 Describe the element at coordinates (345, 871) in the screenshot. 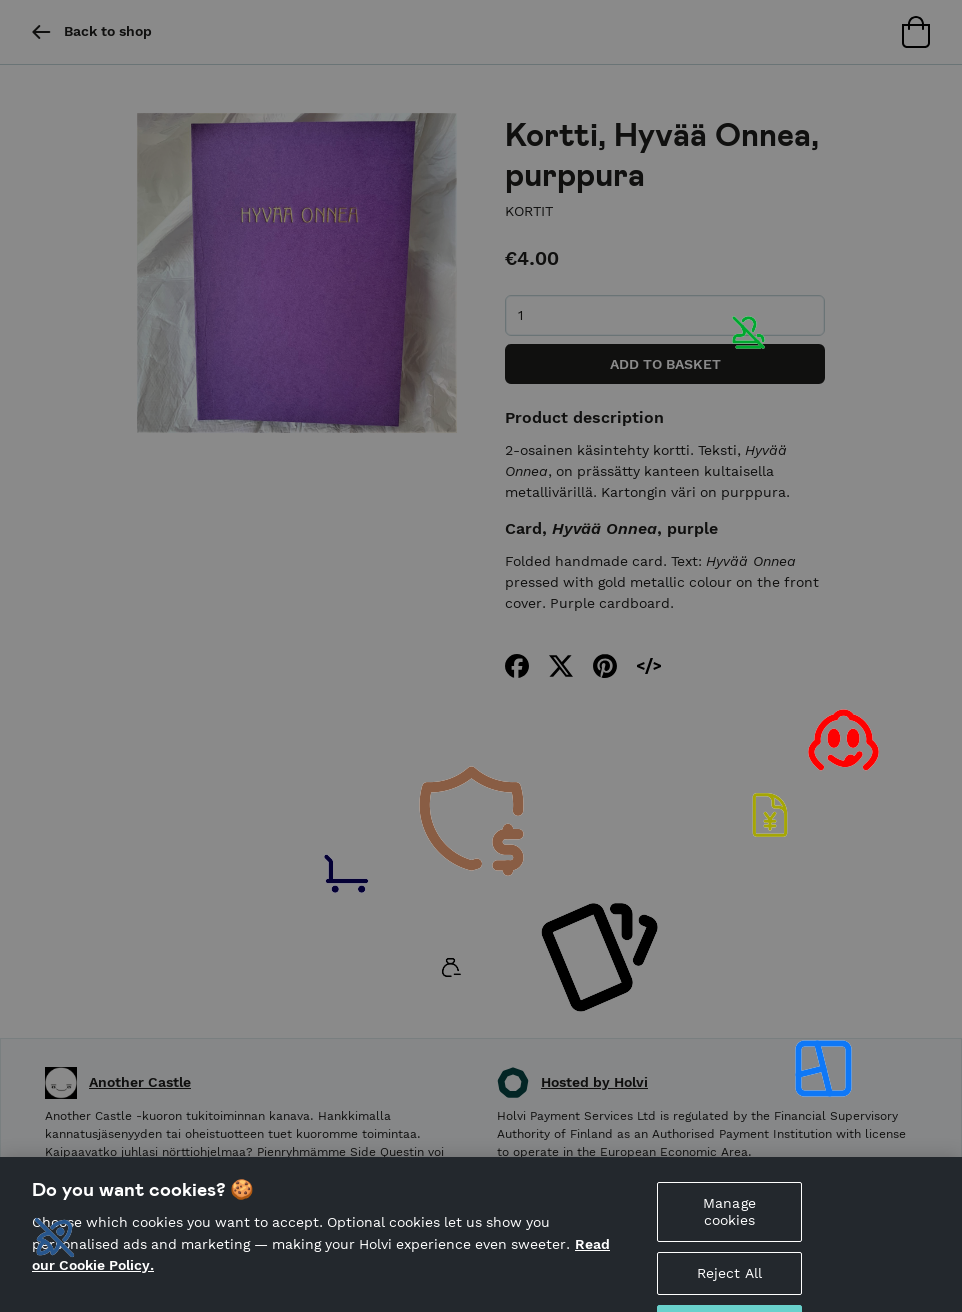

I see `view your shopping cart` at that location.